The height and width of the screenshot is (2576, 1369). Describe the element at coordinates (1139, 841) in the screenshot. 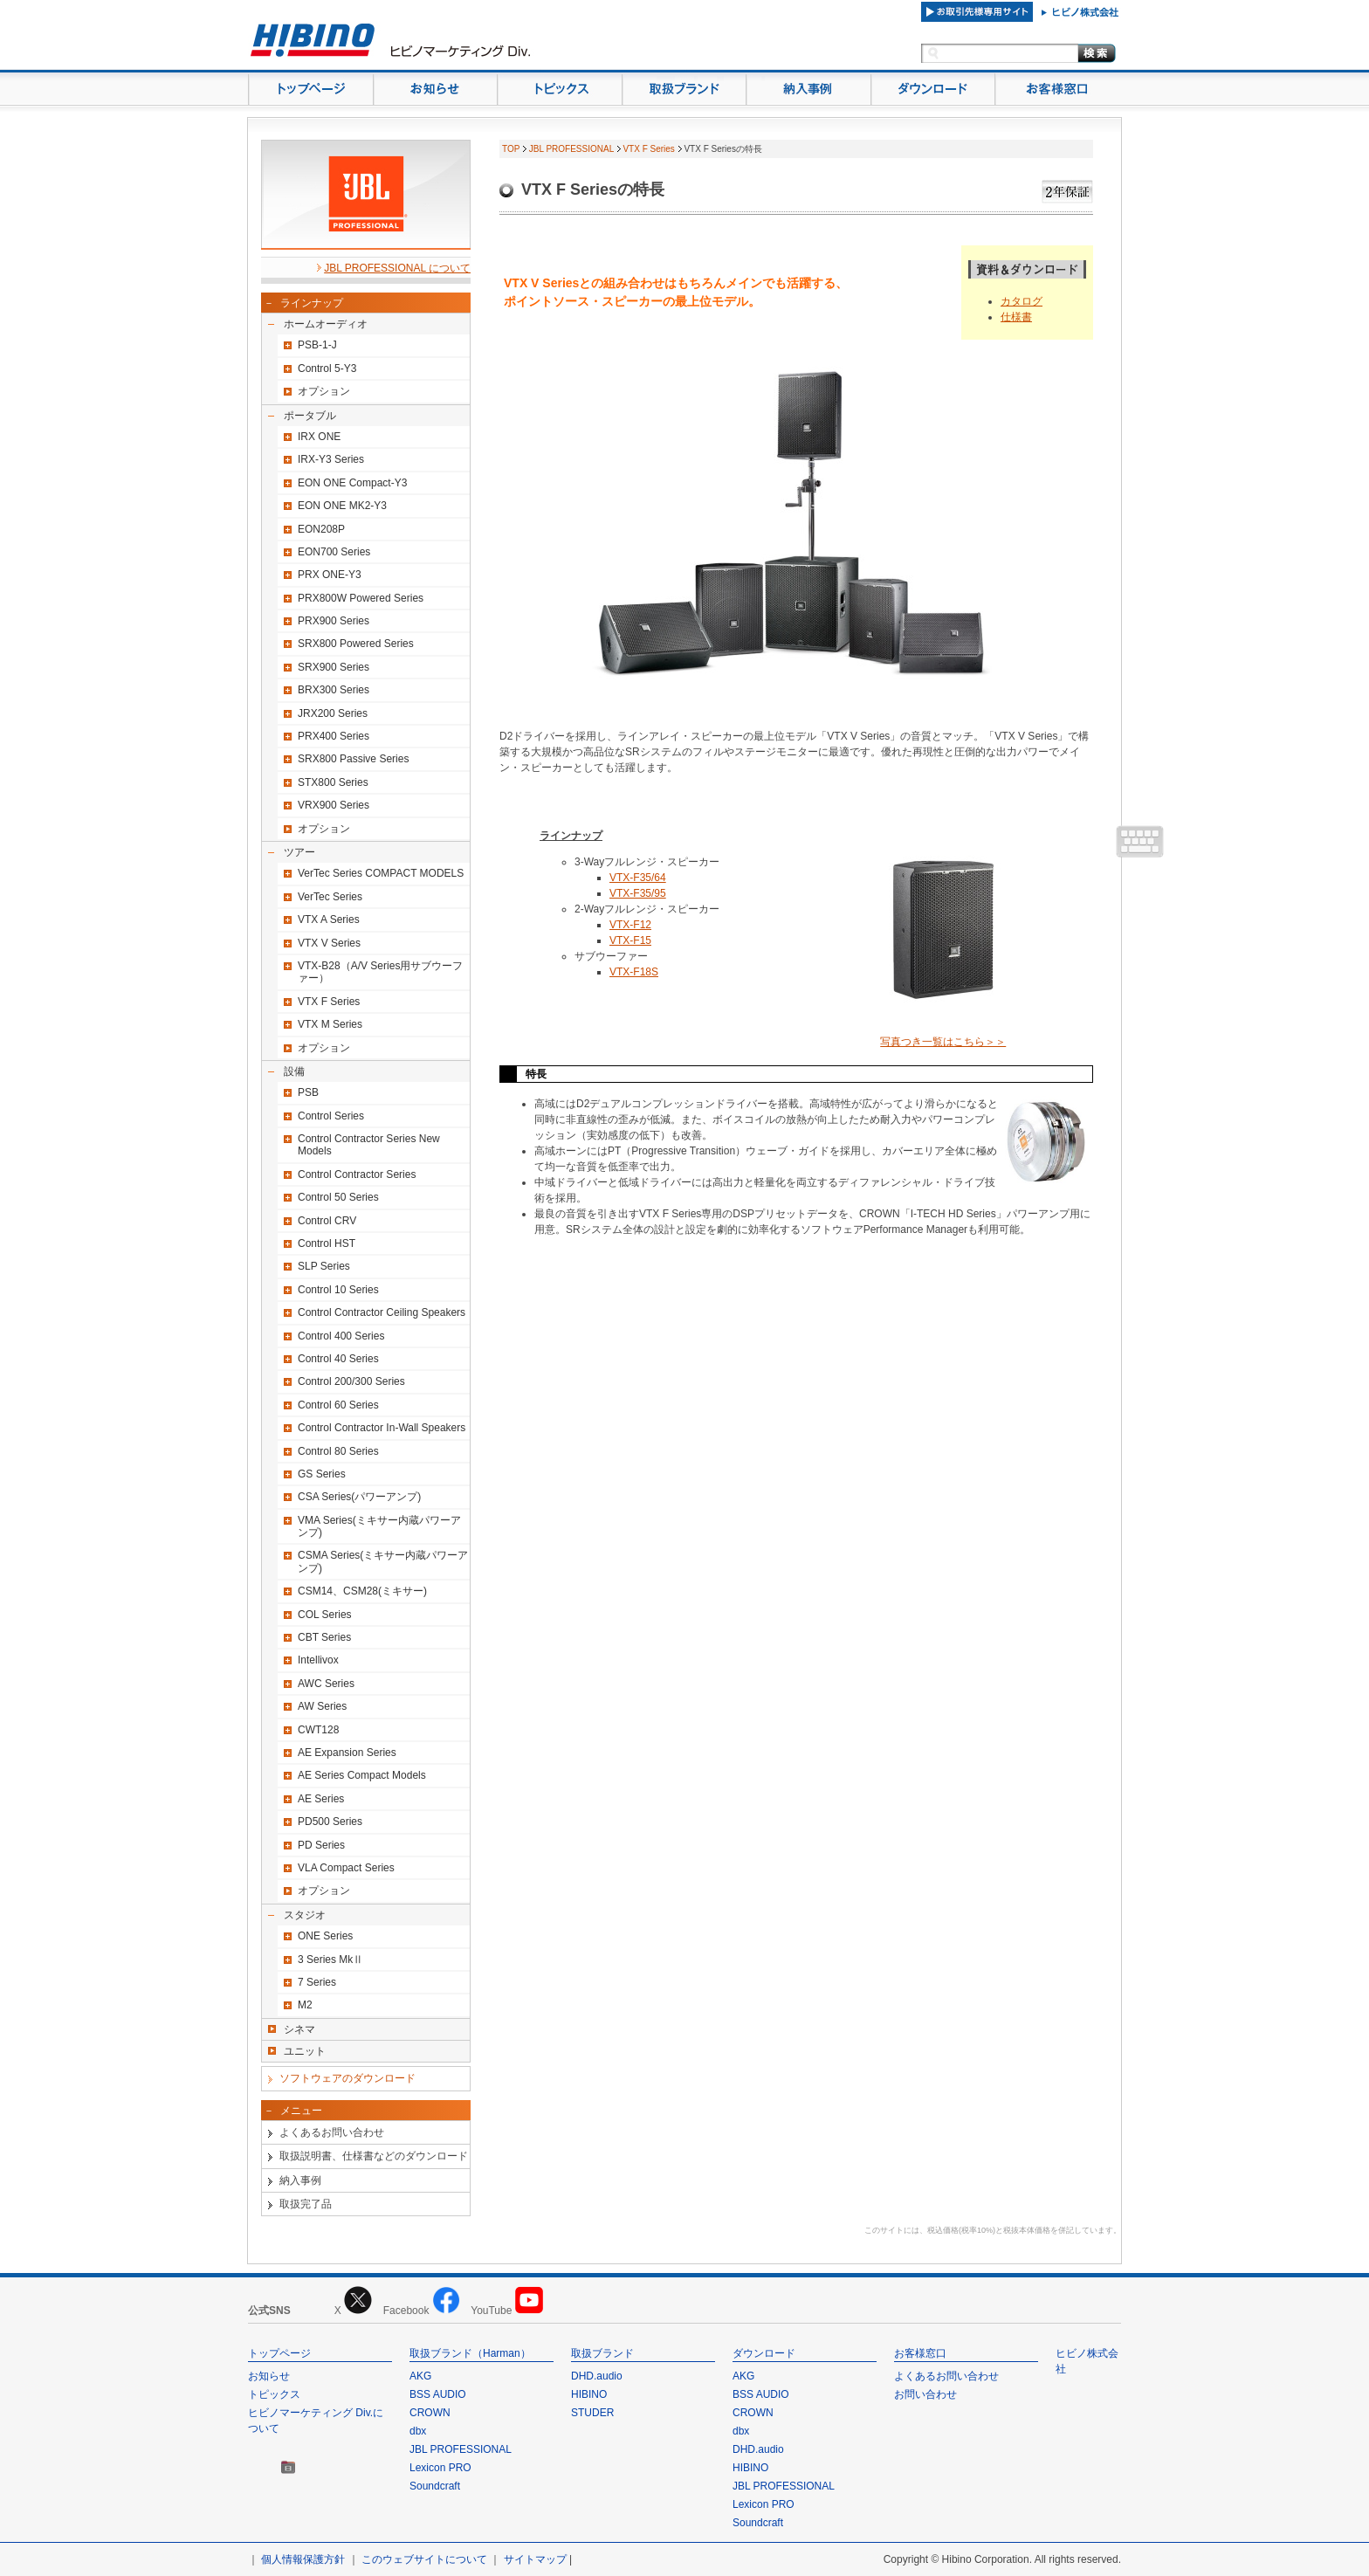

I see `access keyboard settings and preferences` at that location.